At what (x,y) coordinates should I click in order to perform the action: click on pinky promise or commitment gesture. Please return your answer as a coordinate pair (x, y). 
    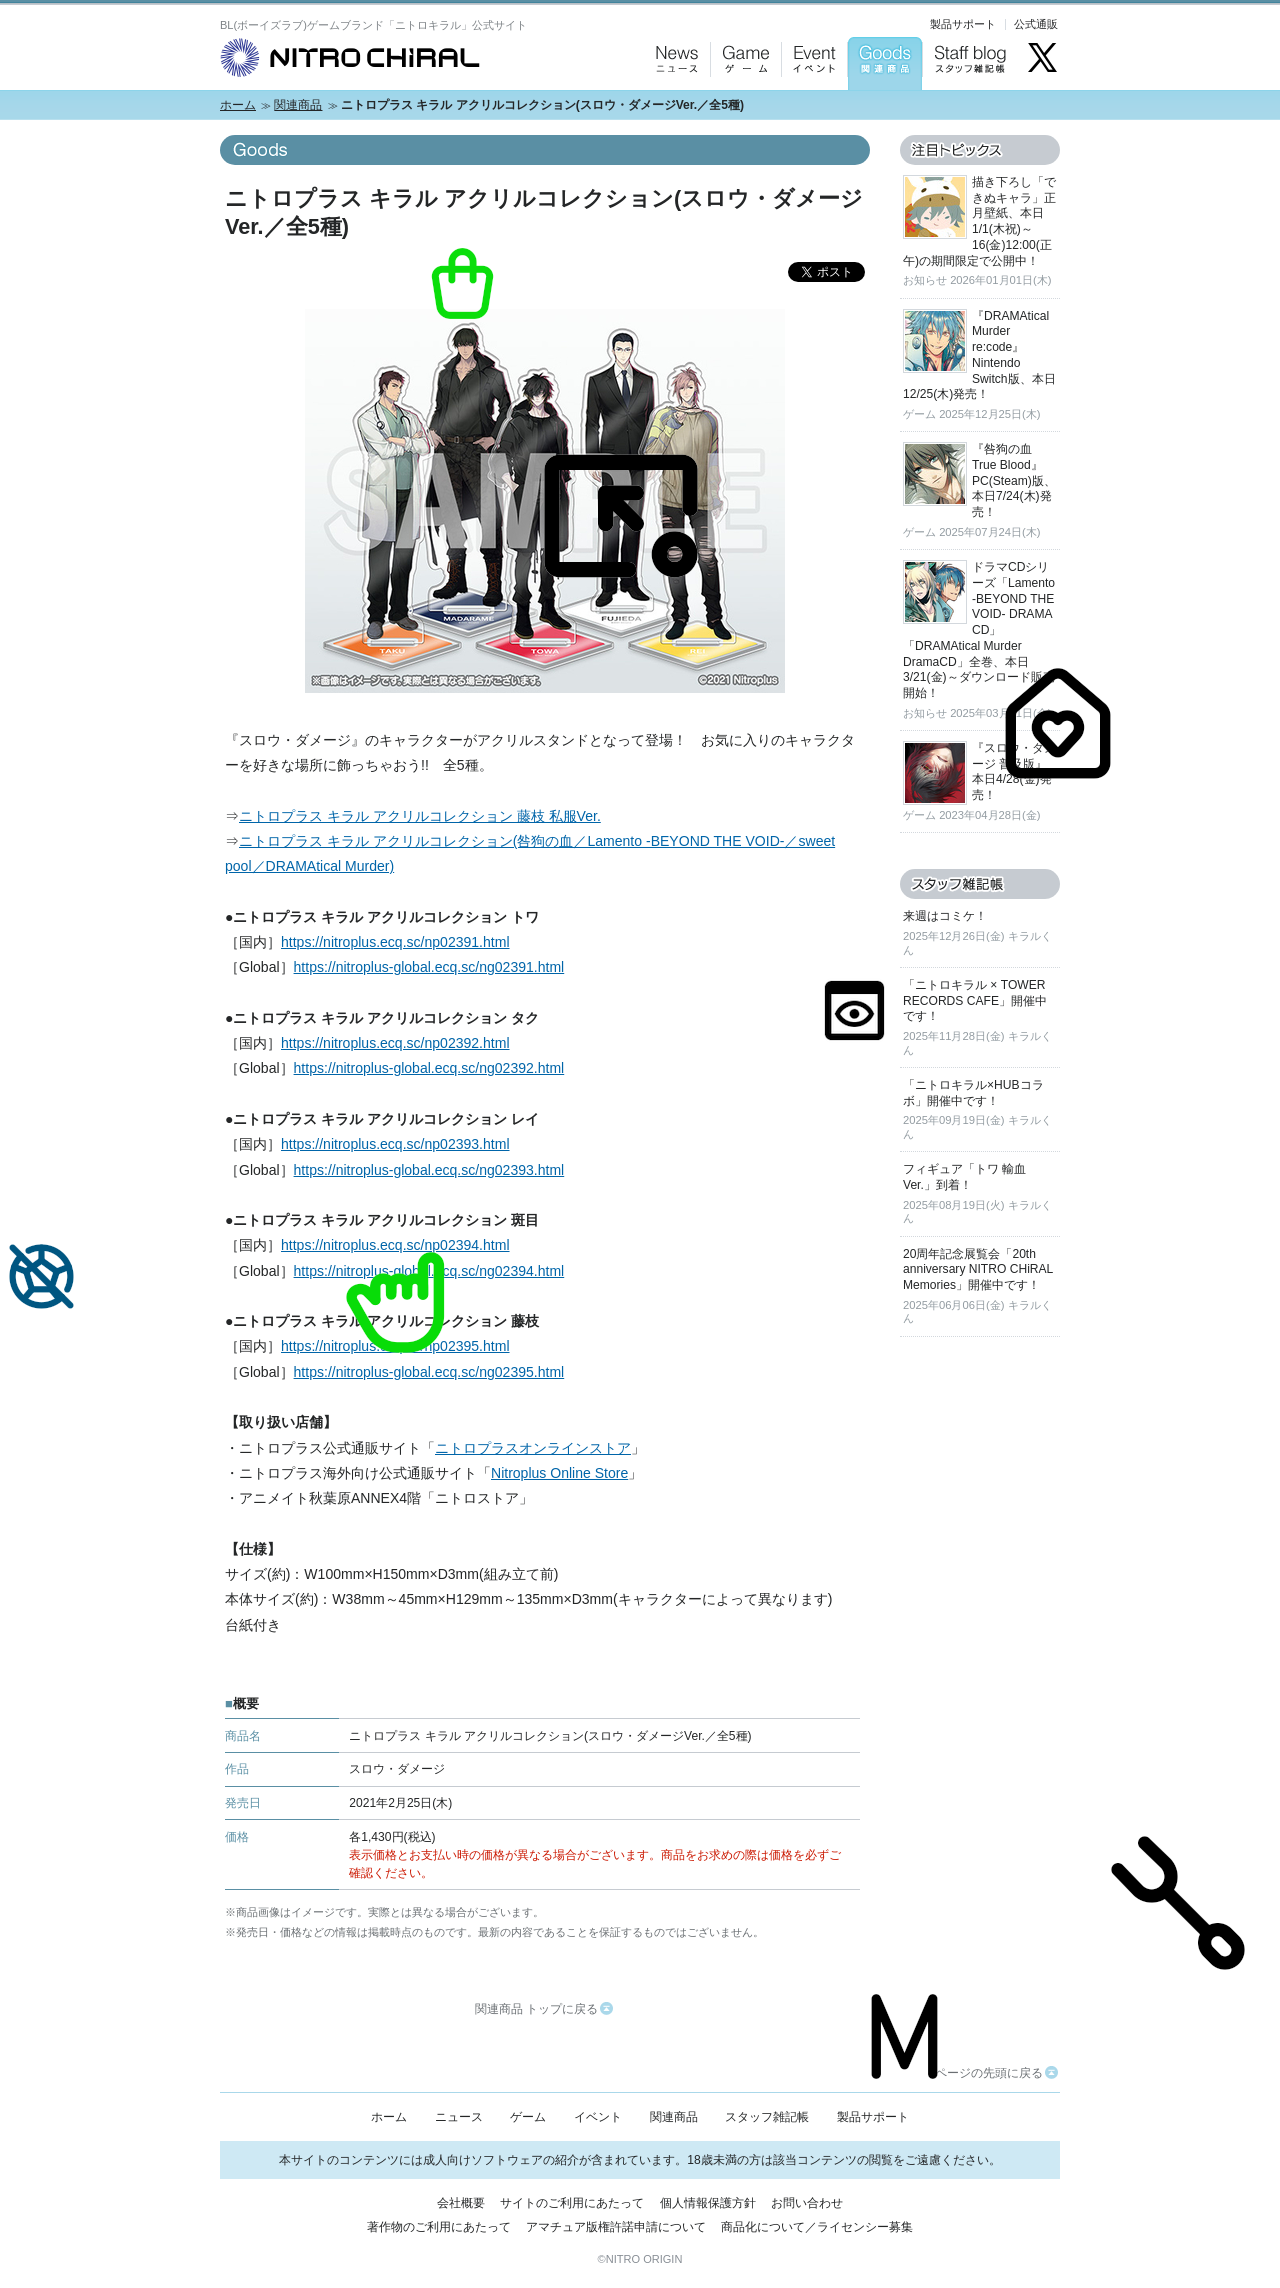
    Looking at the image, I should click on (396, 1294).